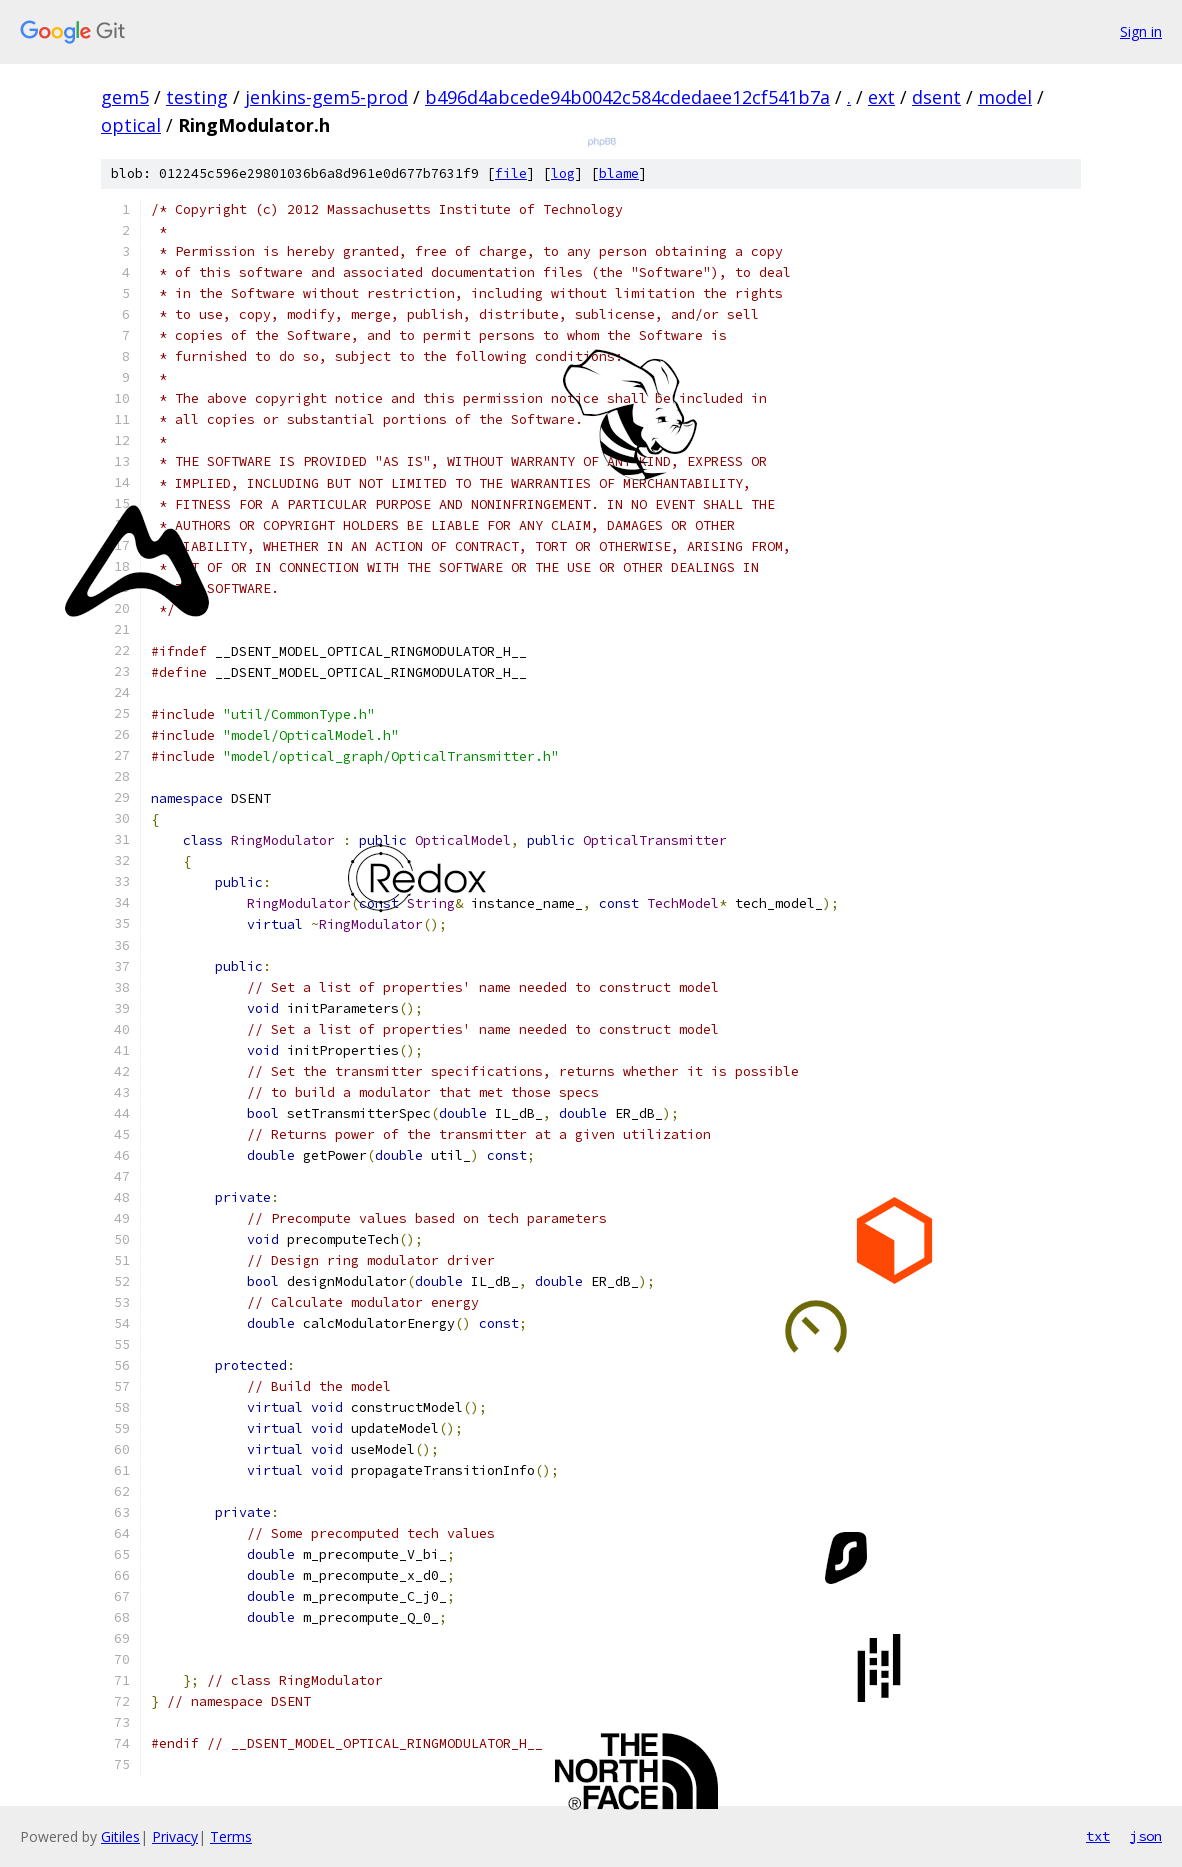 The width and height of the screenshot is (1182, 1867). Describe the element at coordinates (602, 142) in the screenshot. I see `visit phpBB forum software website` at that location.